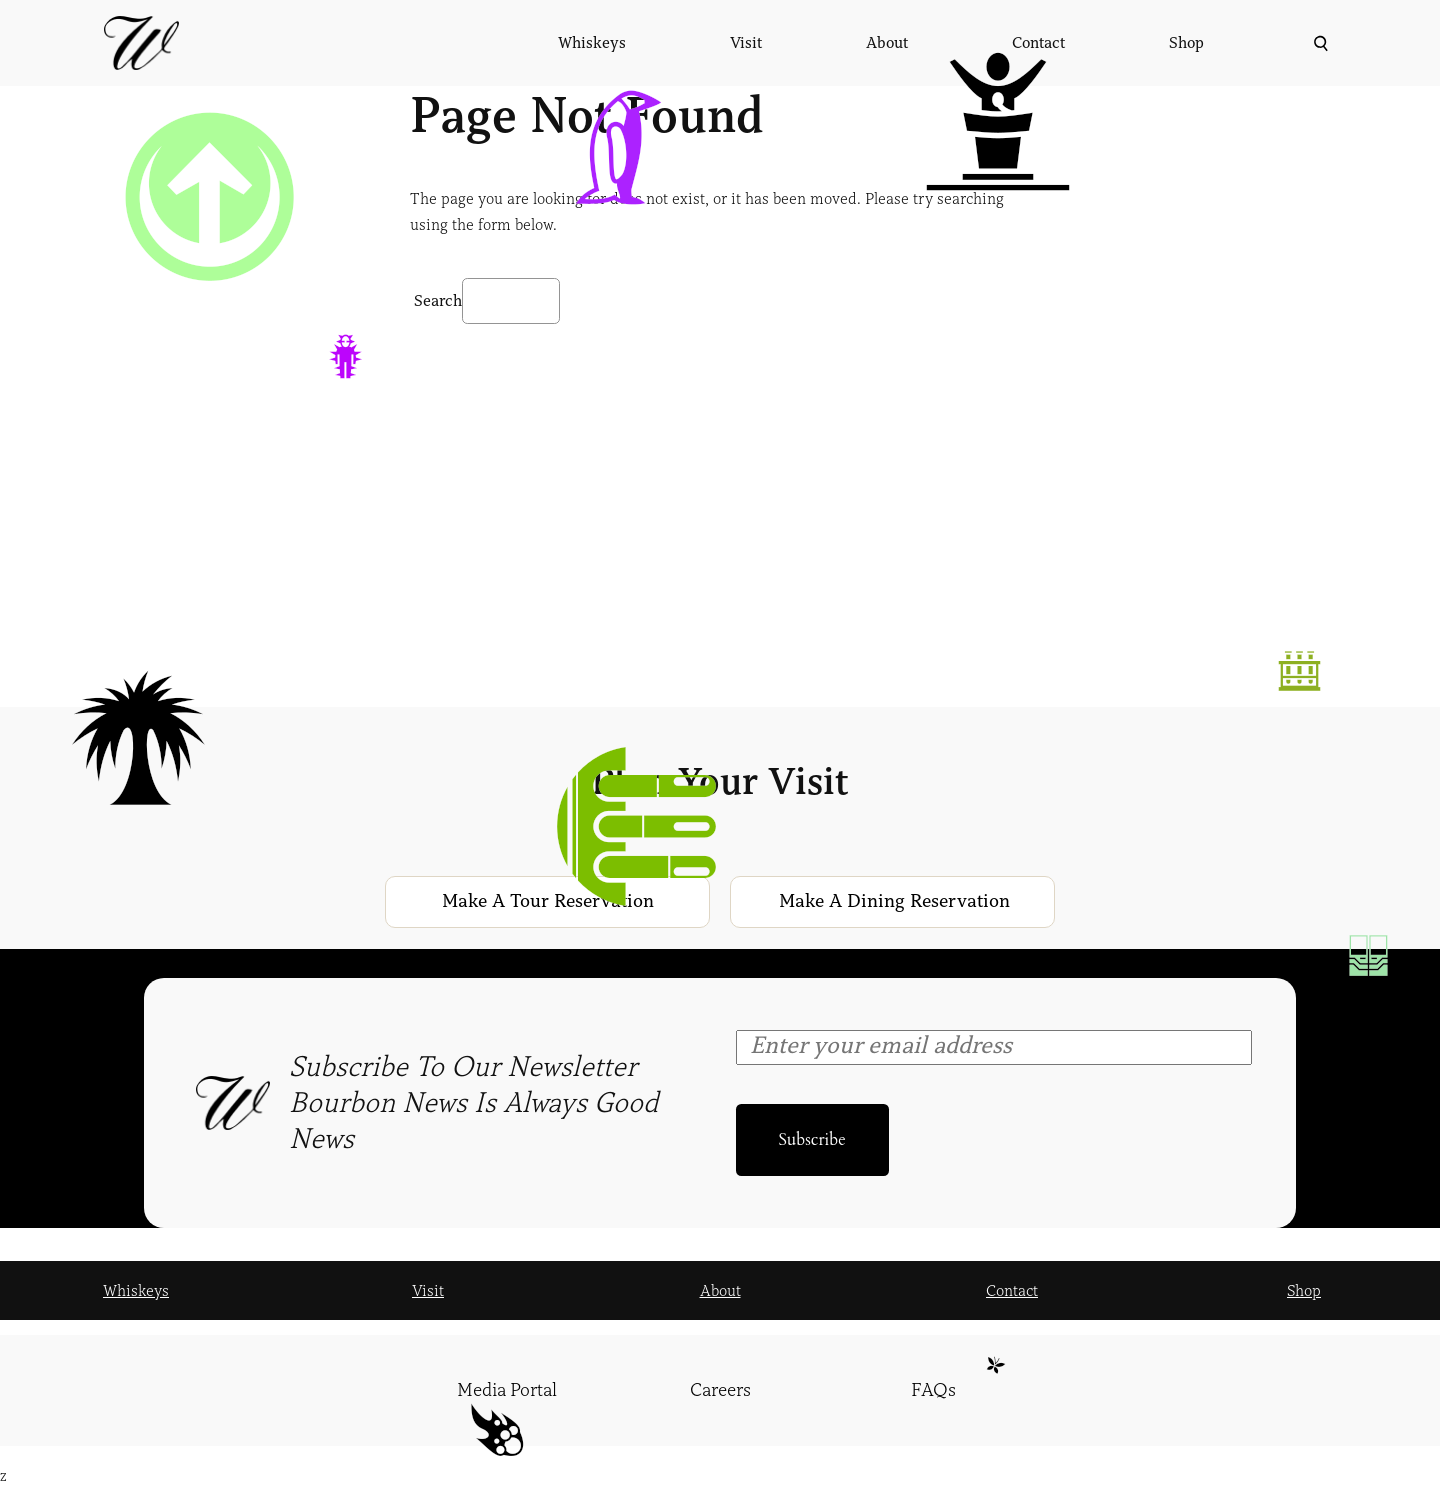  What do you see at coordinates (618, 147) in the screenshot?
I see `penguin character or mascot icon` at bounding box center [618, 147].